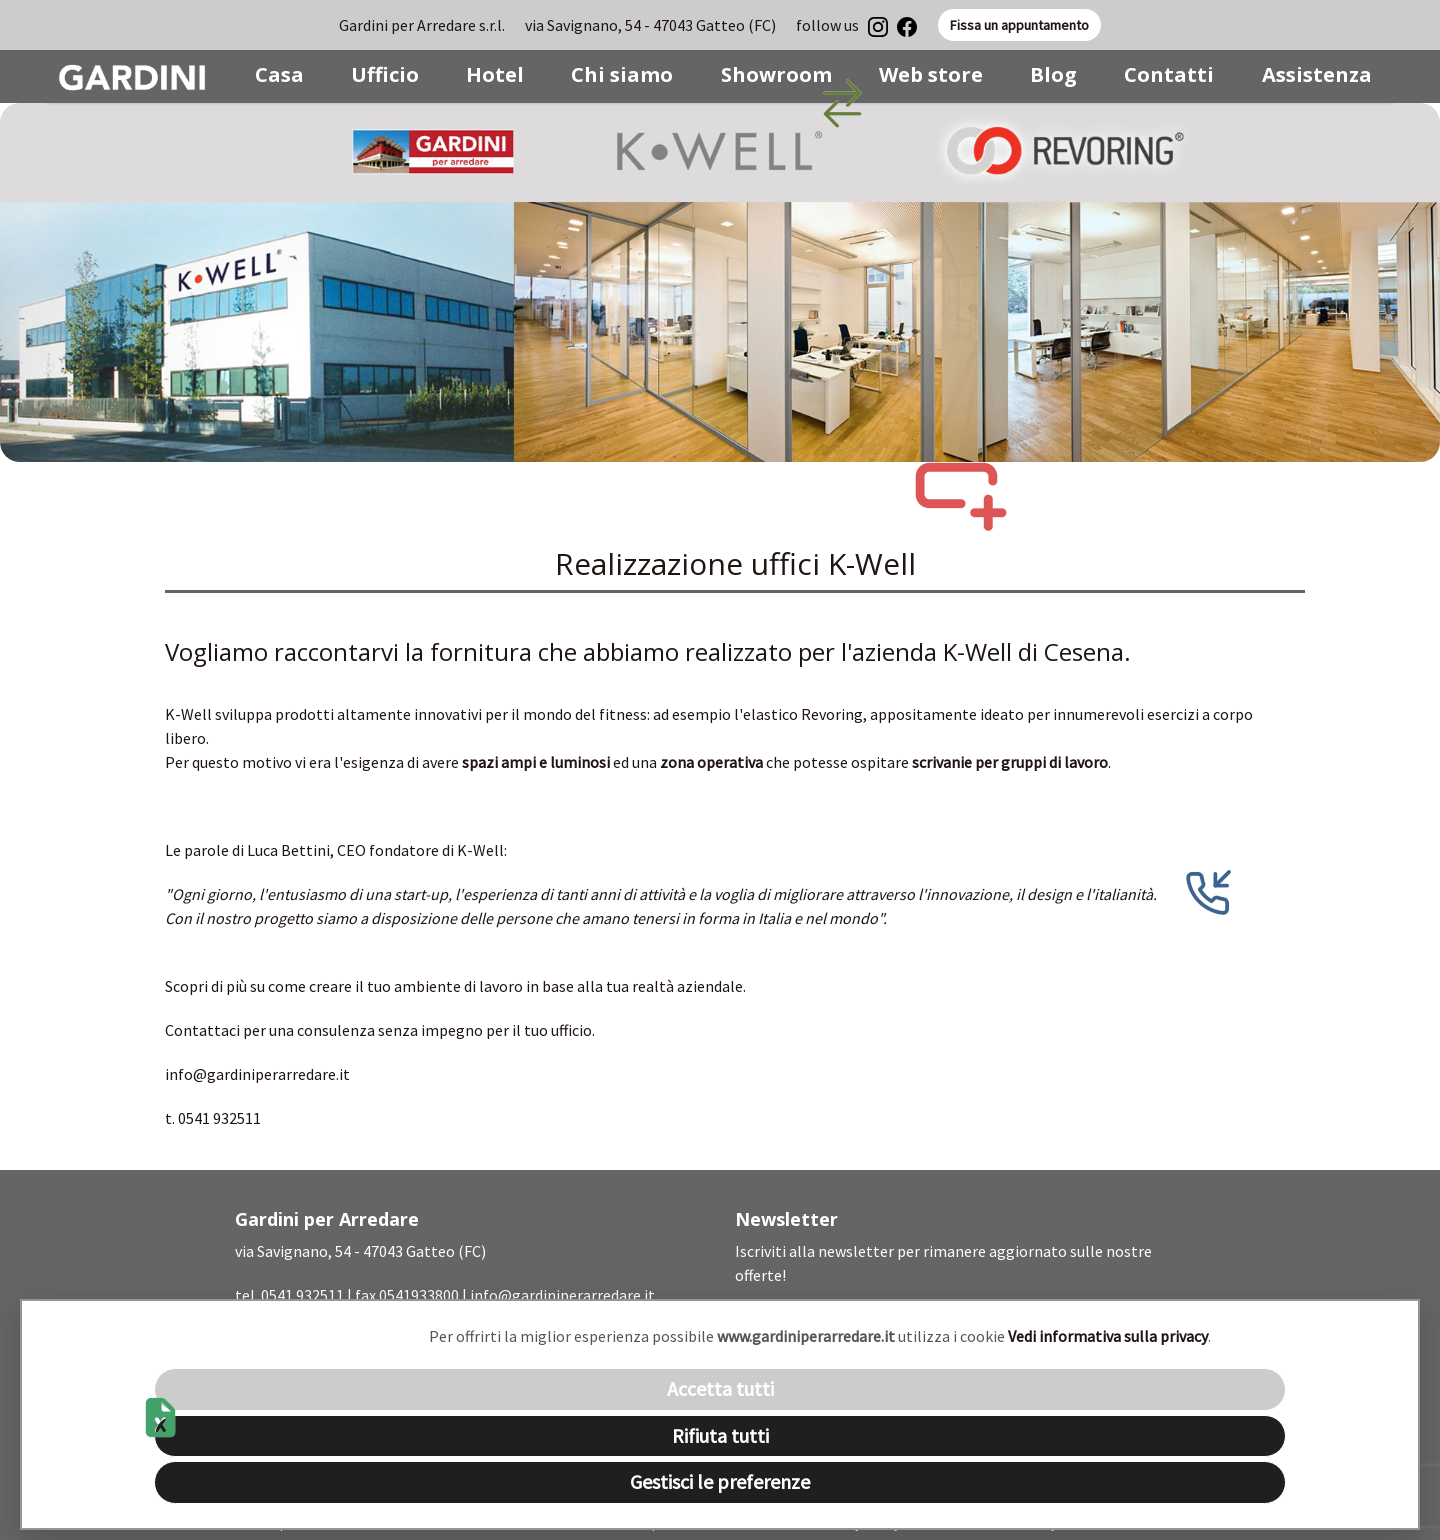  I want to click on open or view an excel spreadsheet, so click(160, 1417).